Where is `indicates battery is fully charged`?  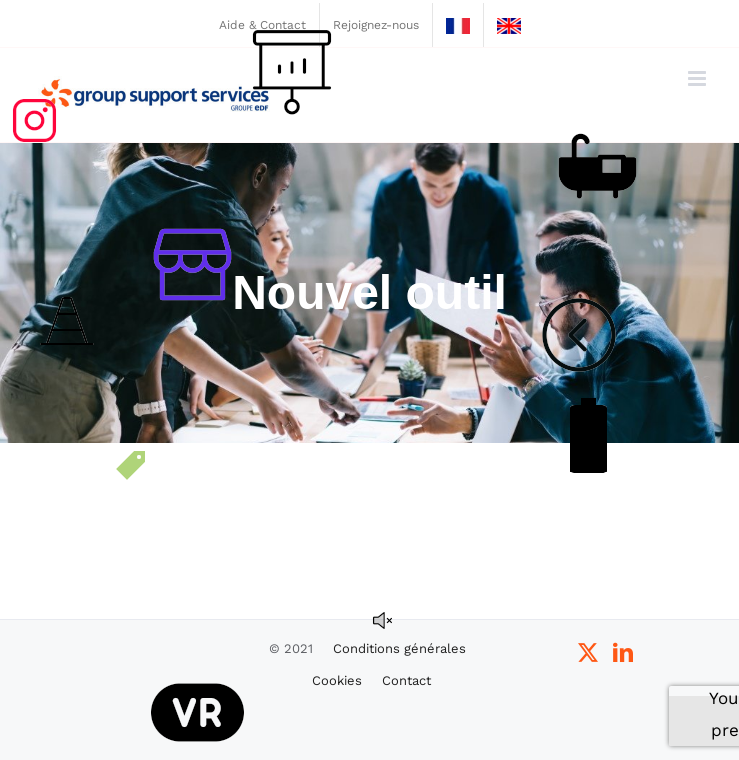
indicates battery is fully charged is located at coordinates (588, 435).